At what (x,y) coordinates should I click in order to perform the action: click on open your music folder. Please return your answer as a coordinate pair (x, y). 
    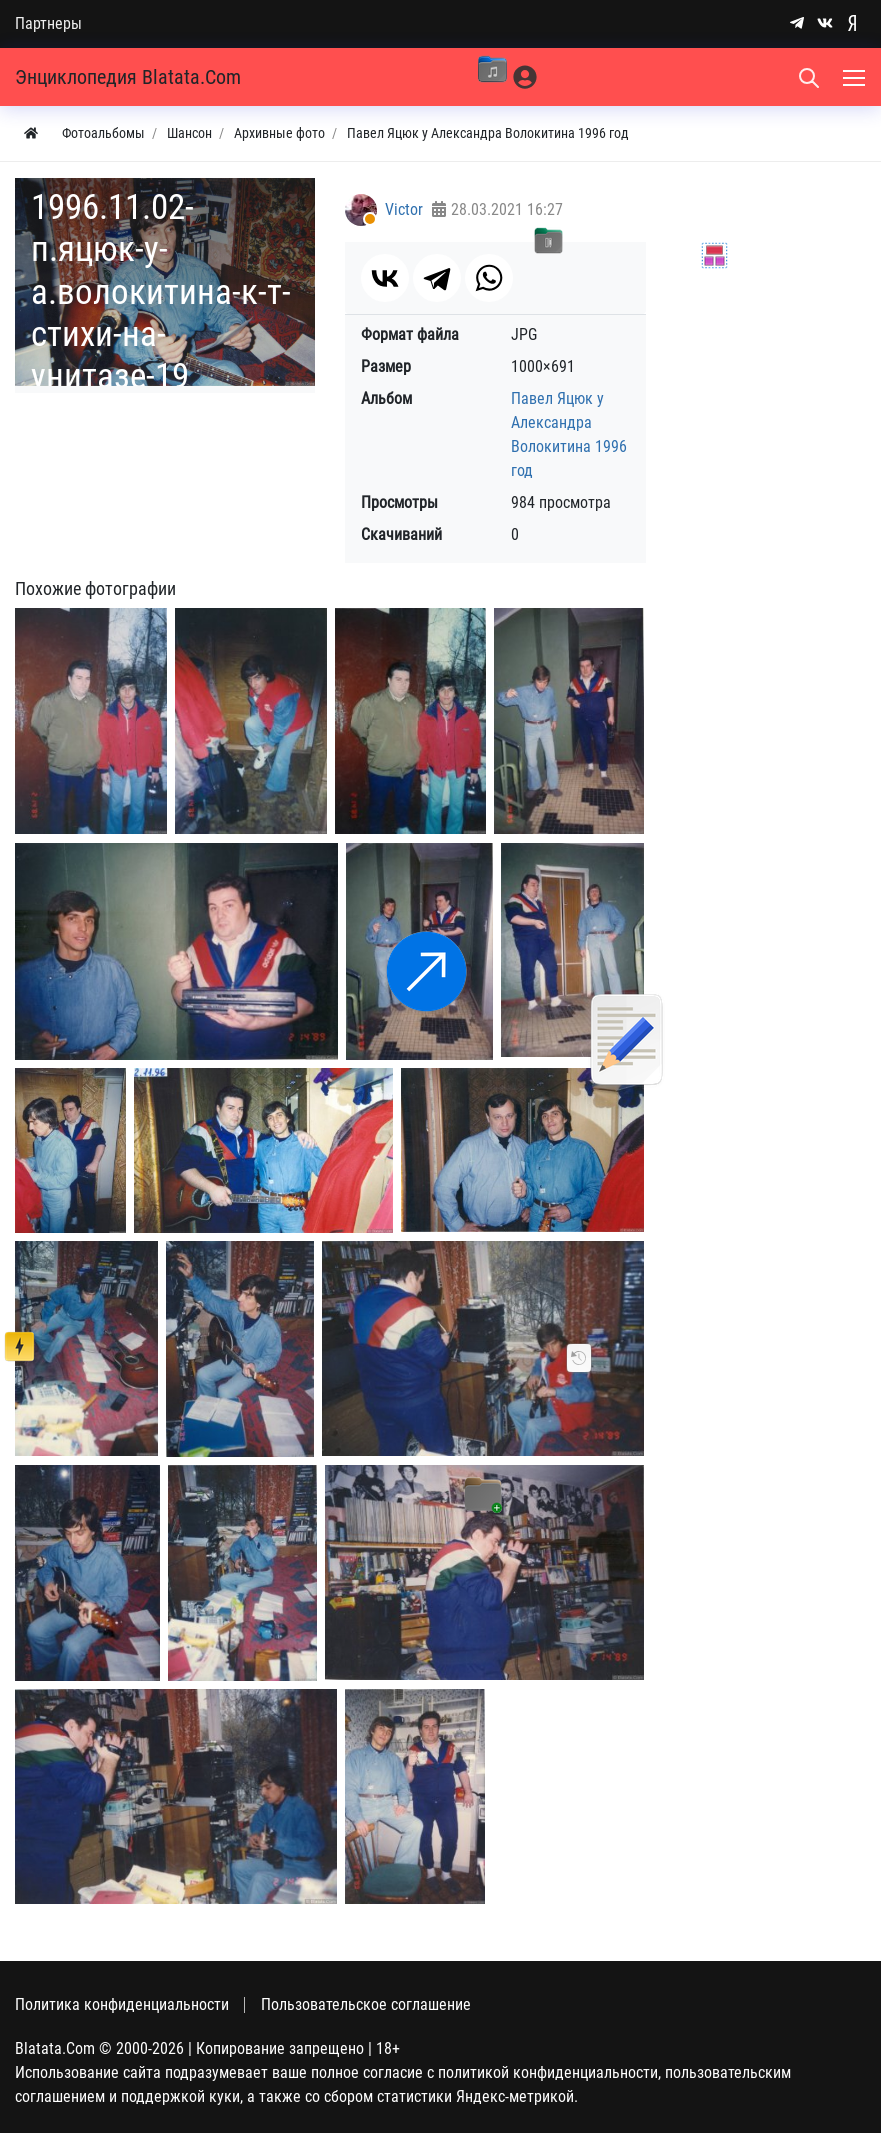
    Looking at the image, I should click on (492, 68).